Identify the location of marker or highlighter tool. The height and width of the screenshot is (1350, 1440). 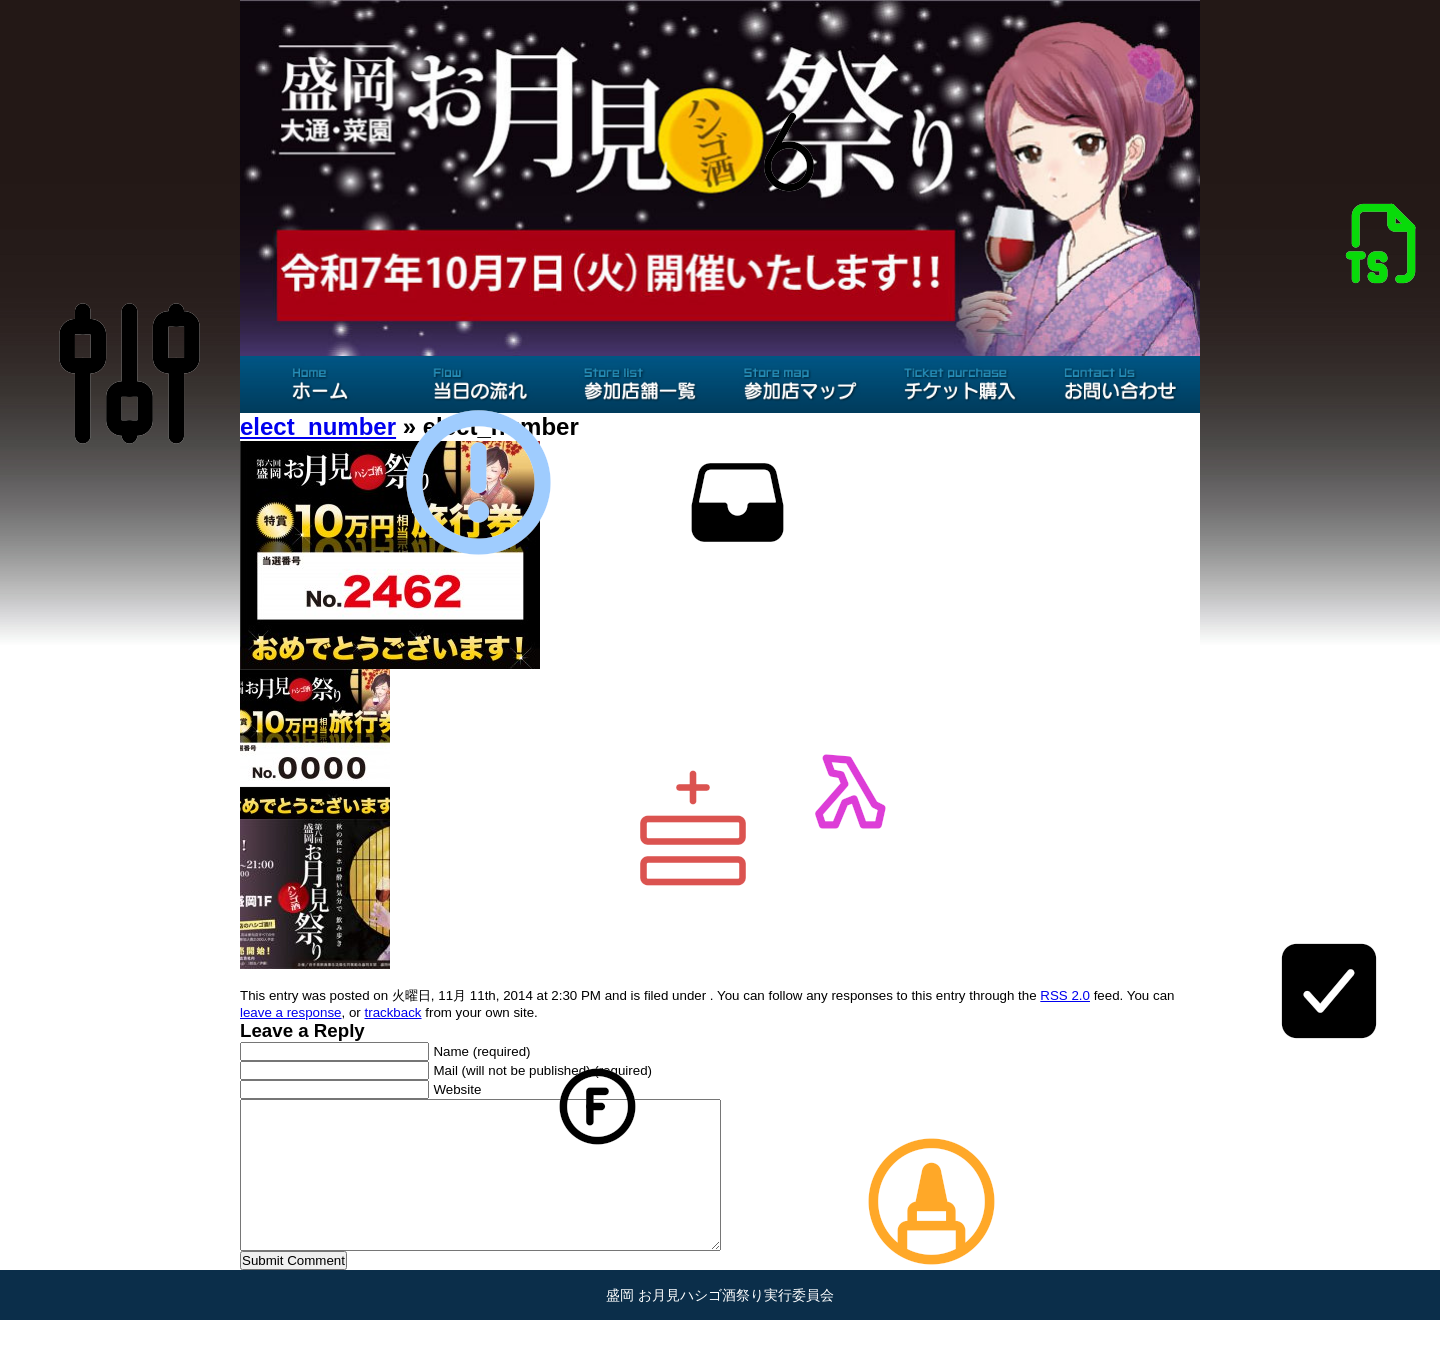
(931, 1201).